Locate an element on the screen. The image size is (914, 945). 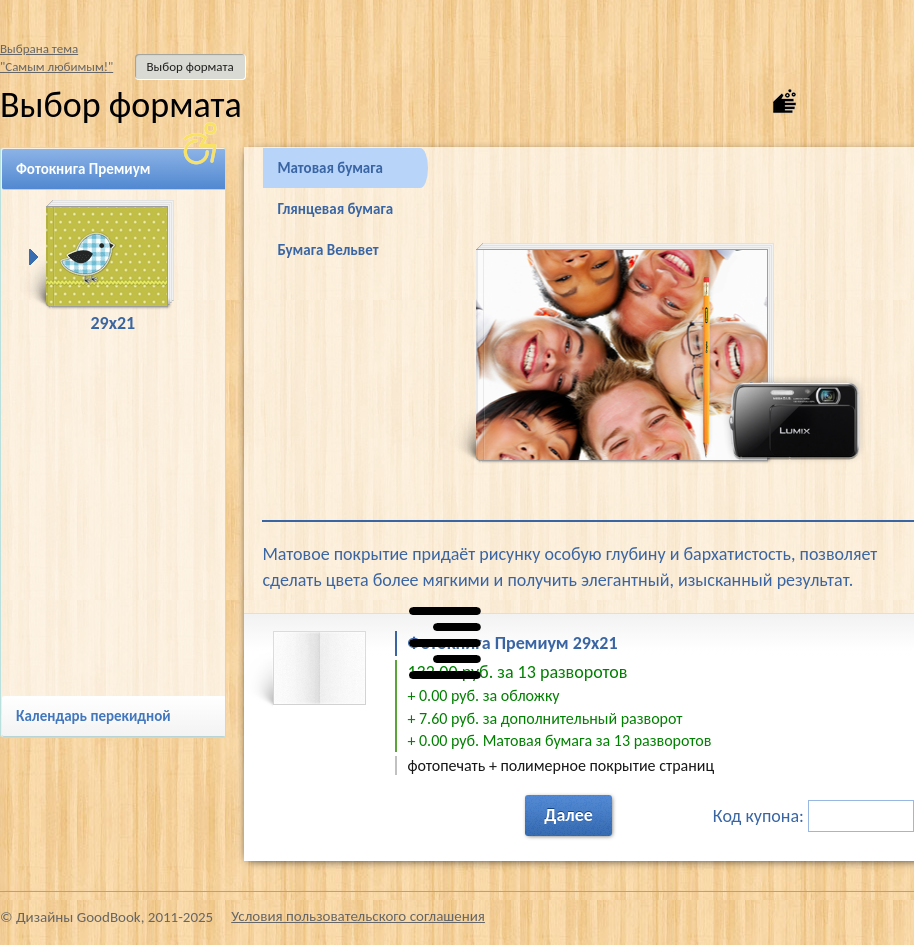
indicates wheelchair accessible route or facility is located at coordinates (201, 144).